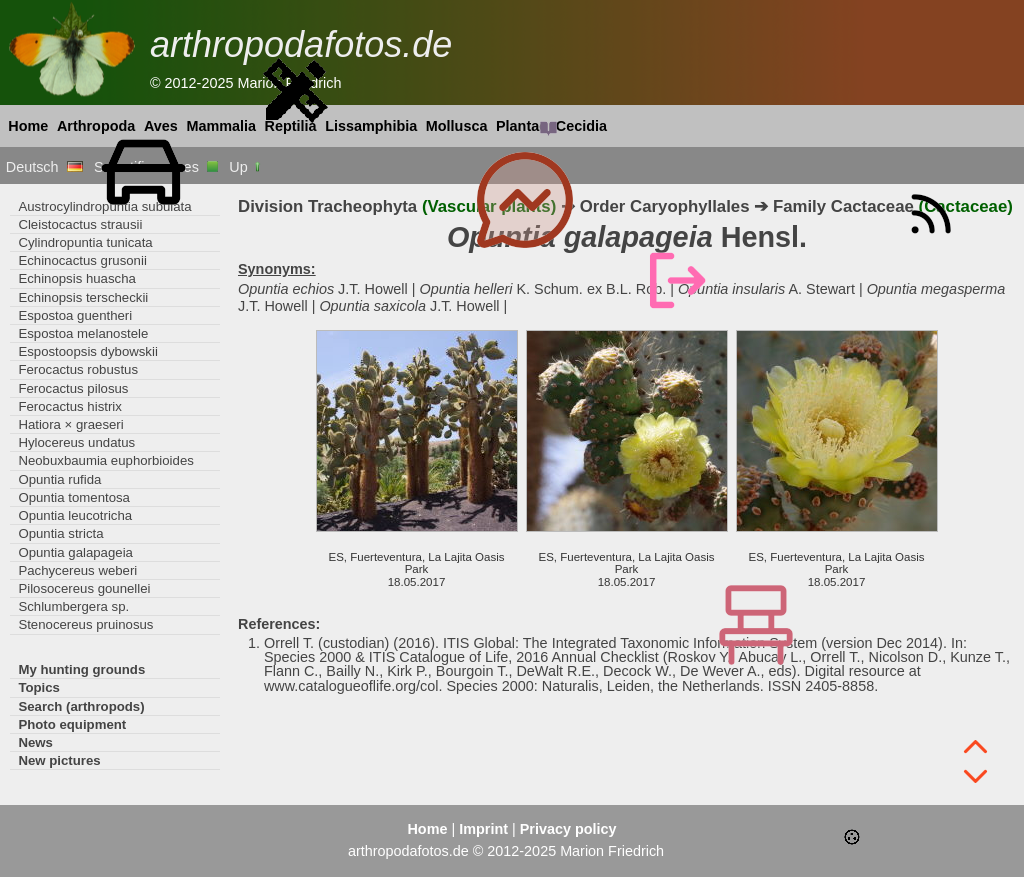 This screenshot has height=877, width=1024. I want to click on view group or team workspace, so click(852, 837).